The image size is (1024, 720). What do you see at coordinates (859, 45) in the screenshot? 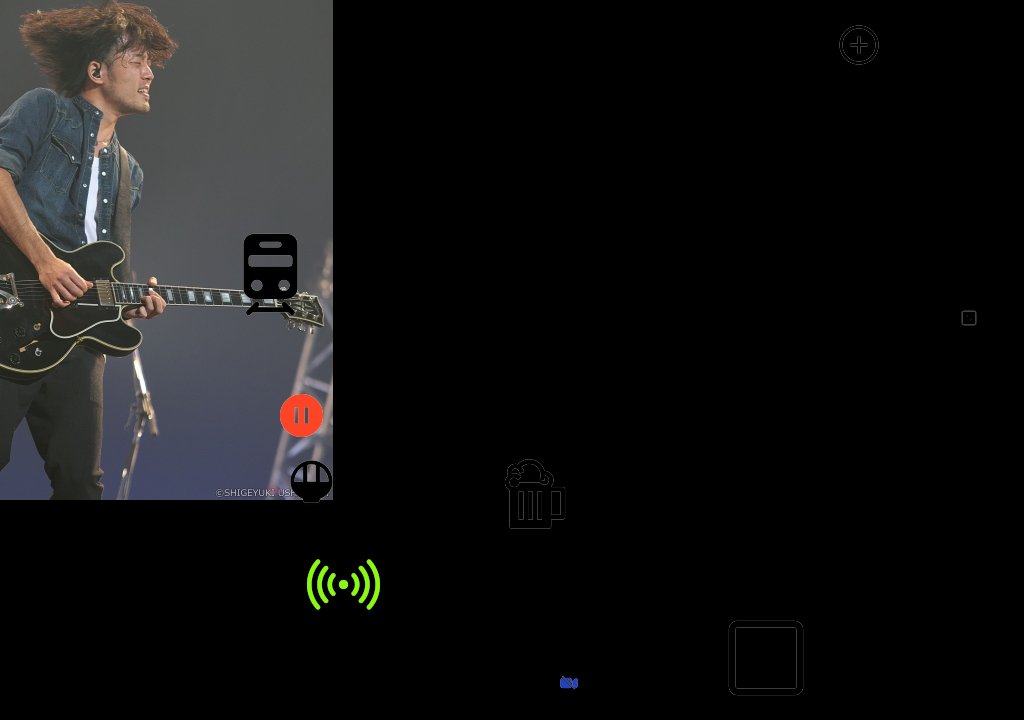
I see `add a new item` at bounding box center [859, 45].